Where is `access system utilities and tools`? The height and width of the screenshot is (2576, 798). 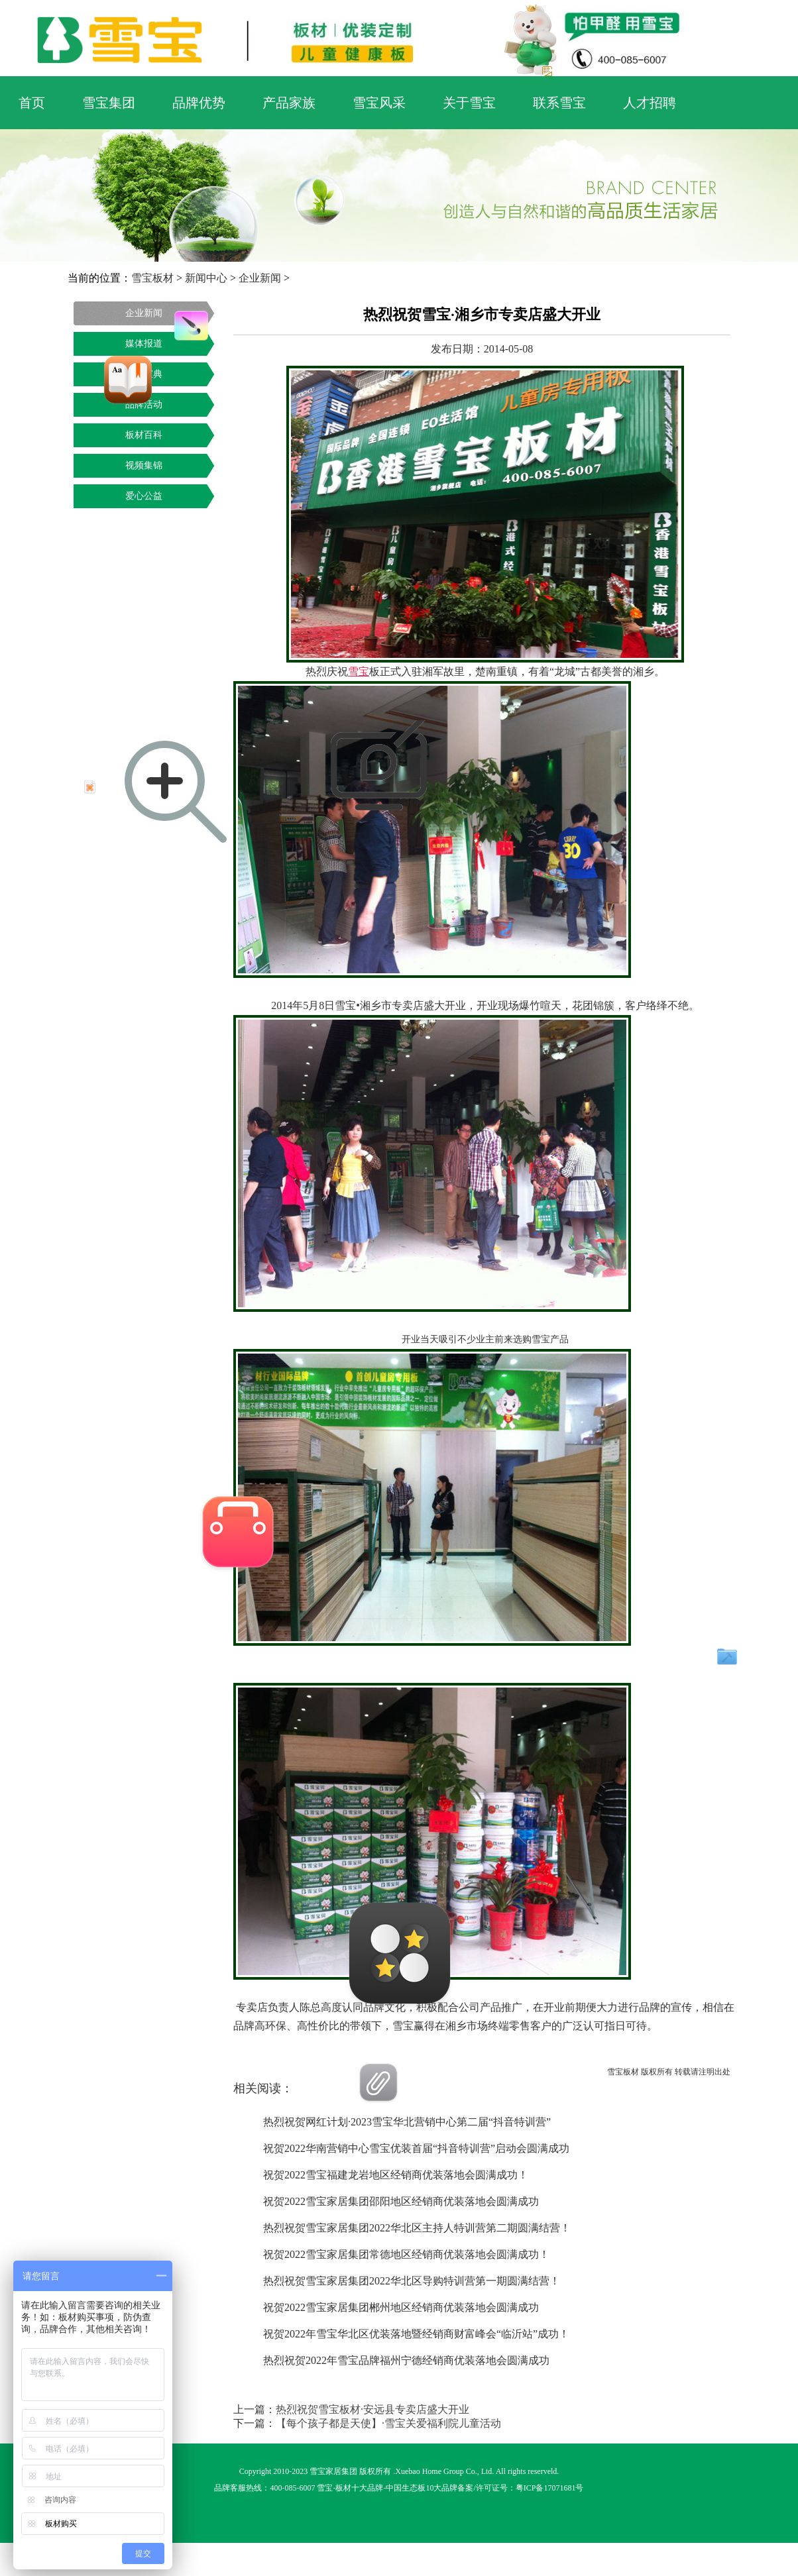
access system utilities and tools is located at coordinates (238, 1532).